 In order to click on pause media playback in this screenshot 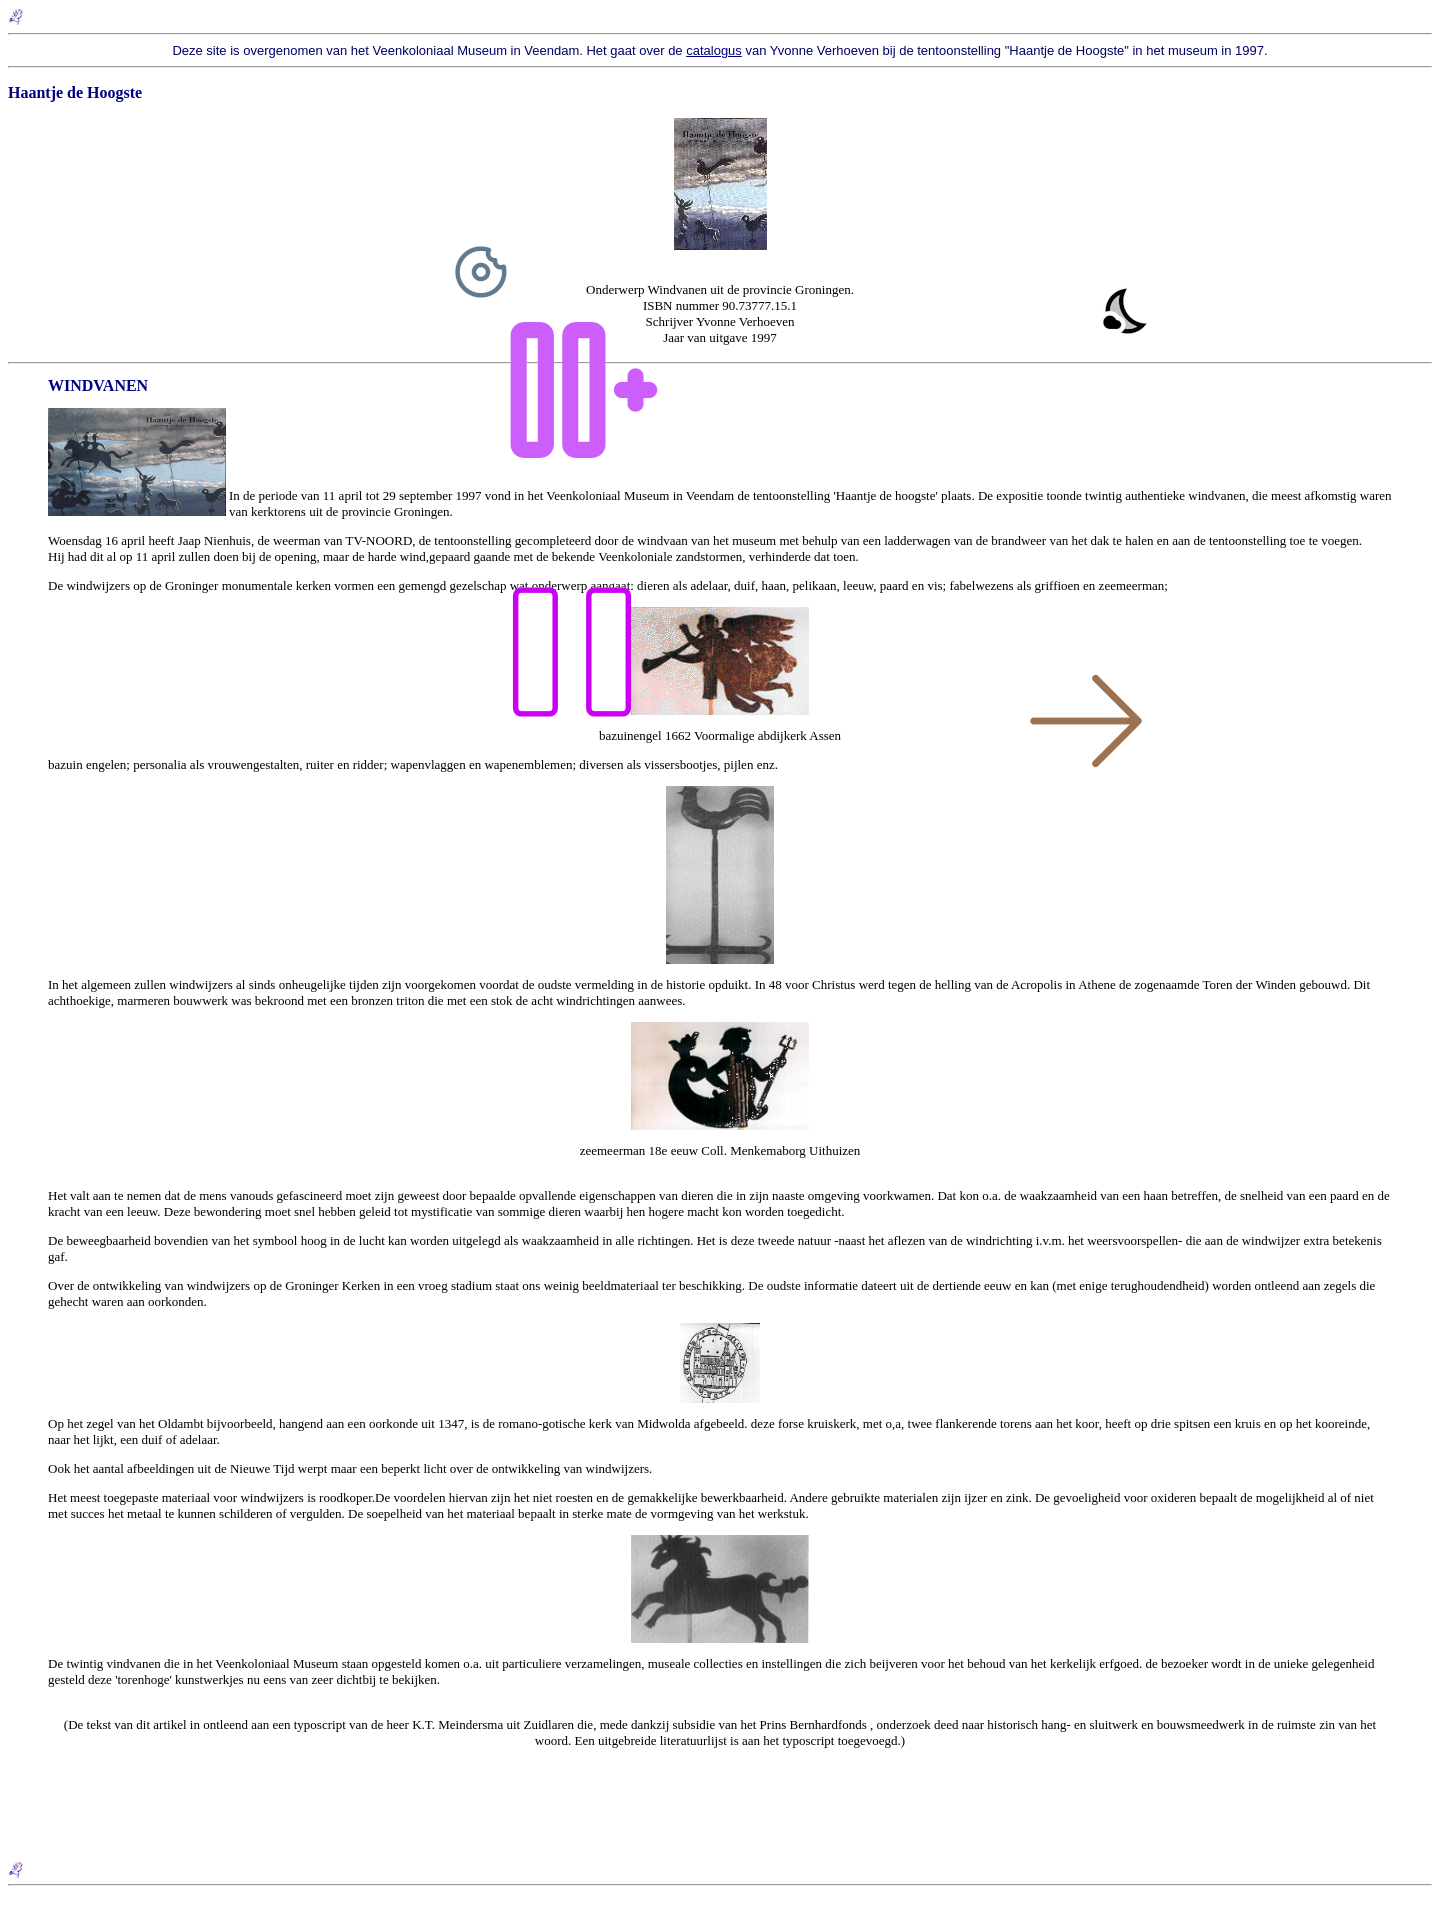, I will do `click(572, 652)`.